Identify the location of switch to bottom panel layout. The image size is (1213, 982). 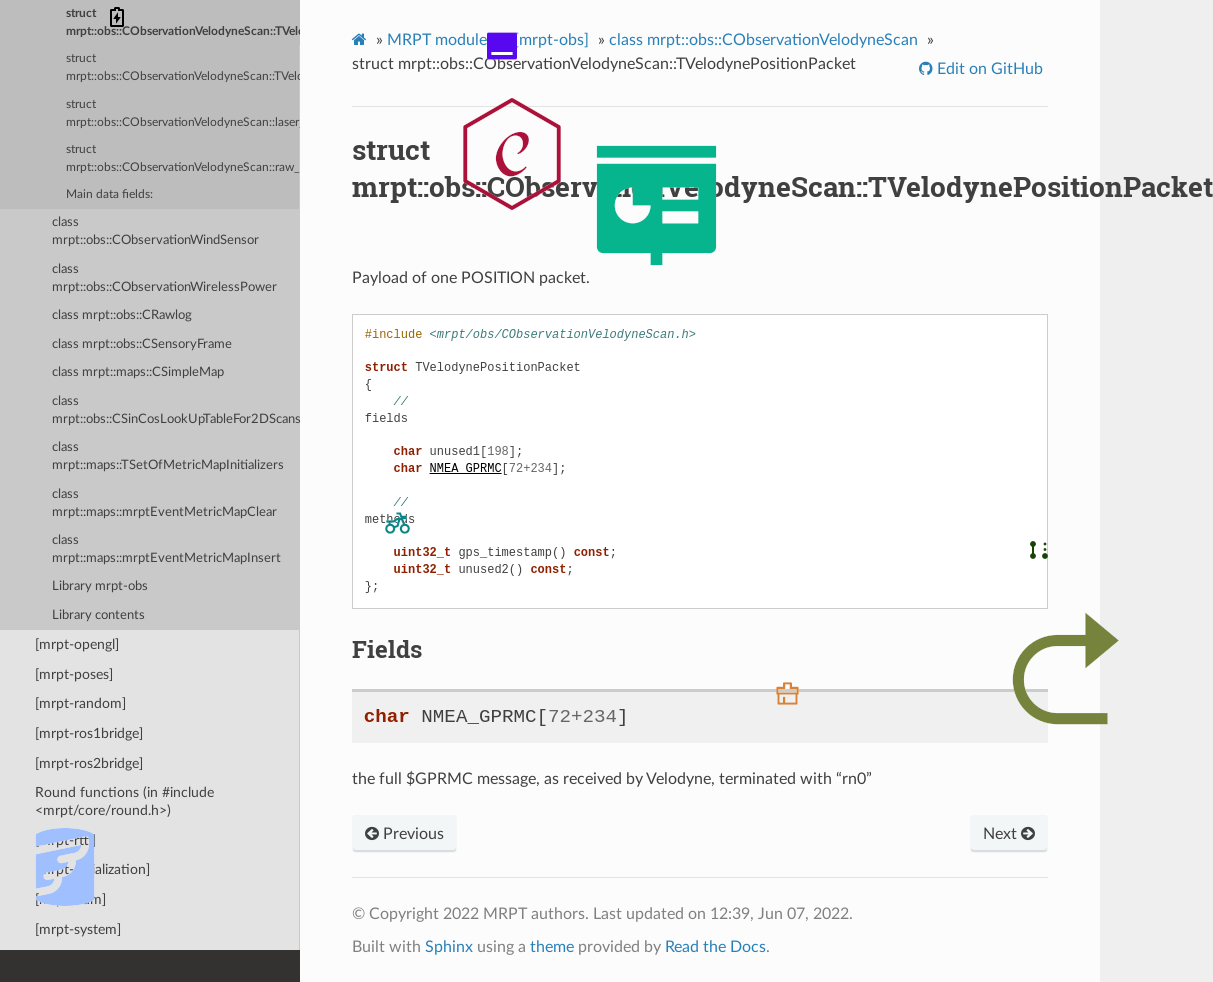
(502, 46).